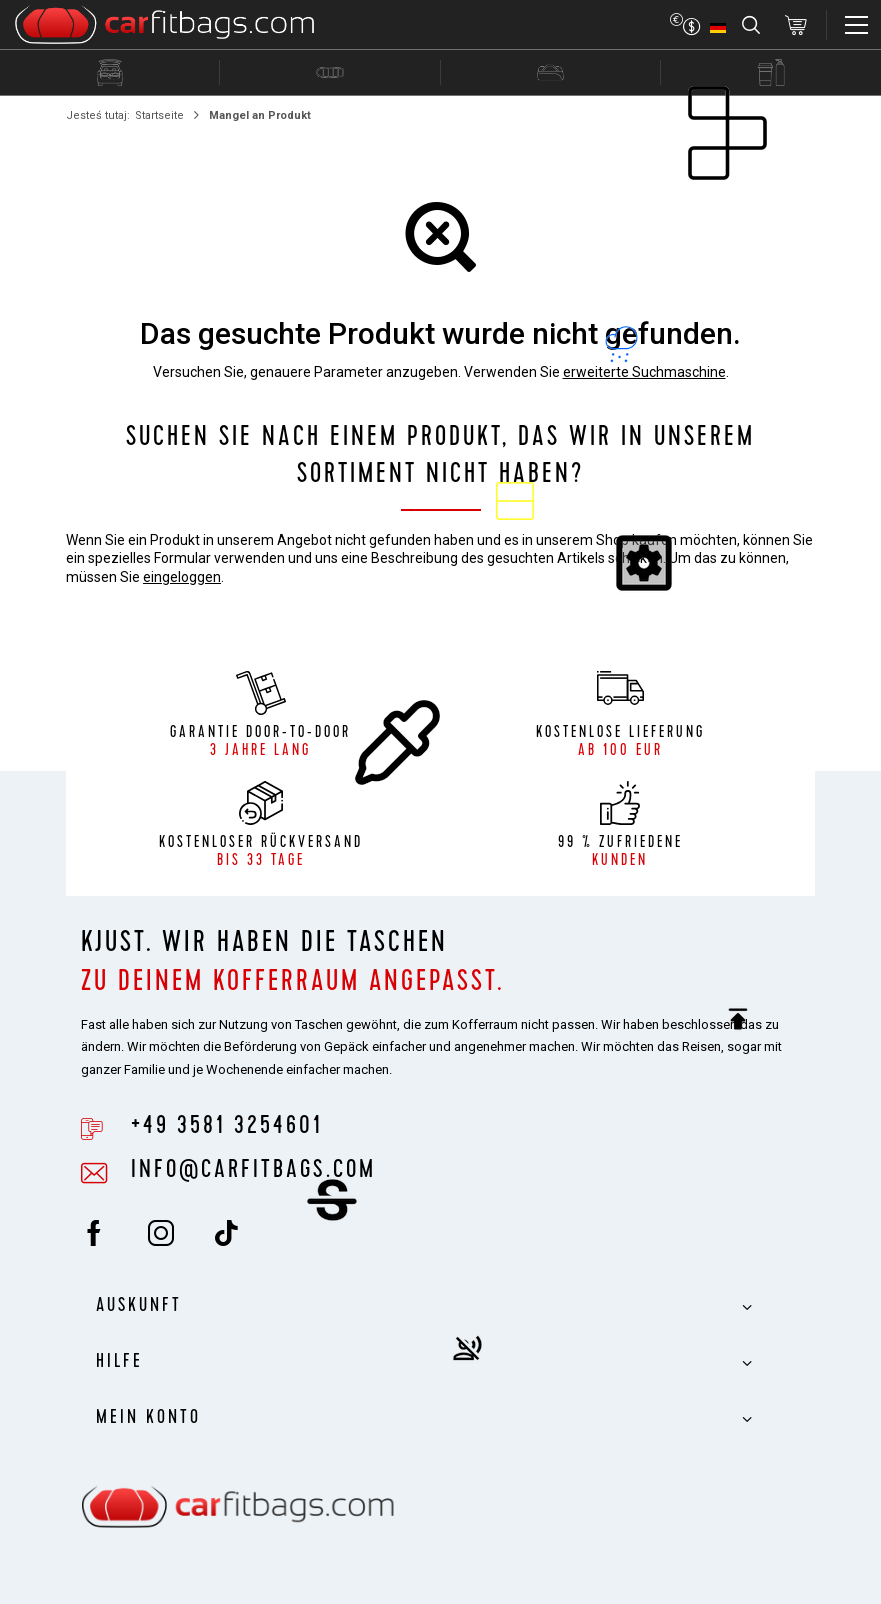  Describe the element at coordinates (332, 1204) in the screenshot. I see `apply strikethrough formatting to selected text` at that location.